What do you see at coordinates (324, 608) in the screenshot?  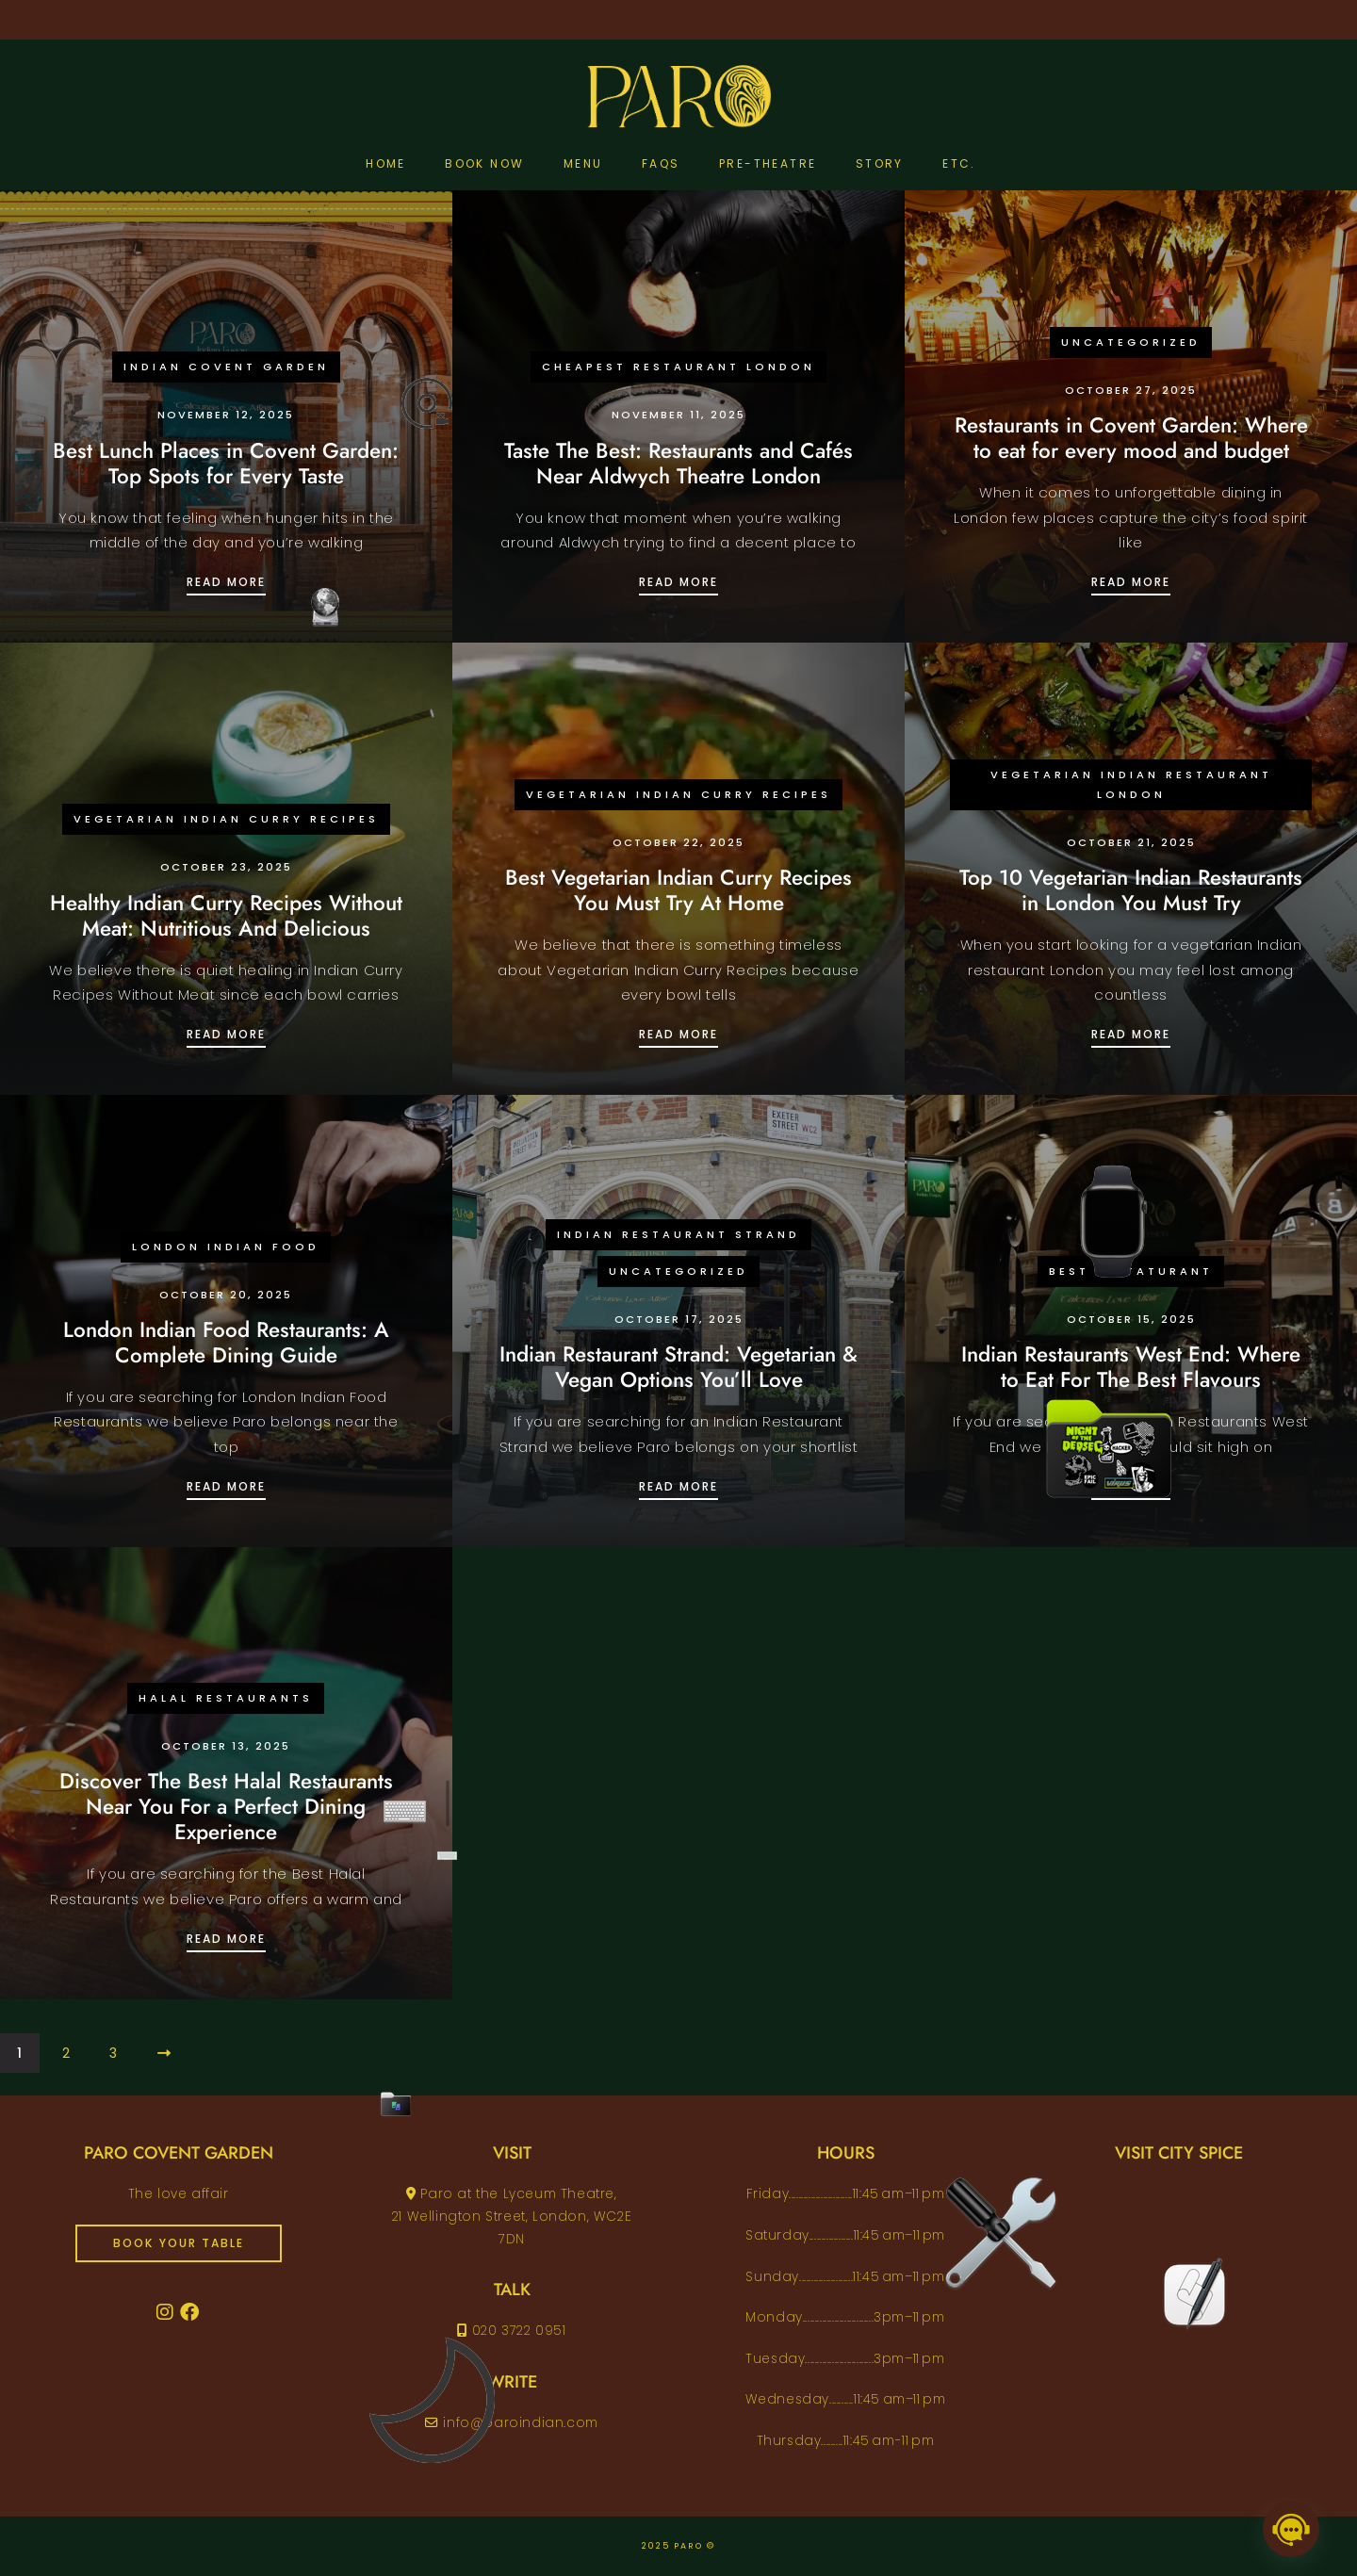 I see `access network boot volume` at bounding box center [324, 608].